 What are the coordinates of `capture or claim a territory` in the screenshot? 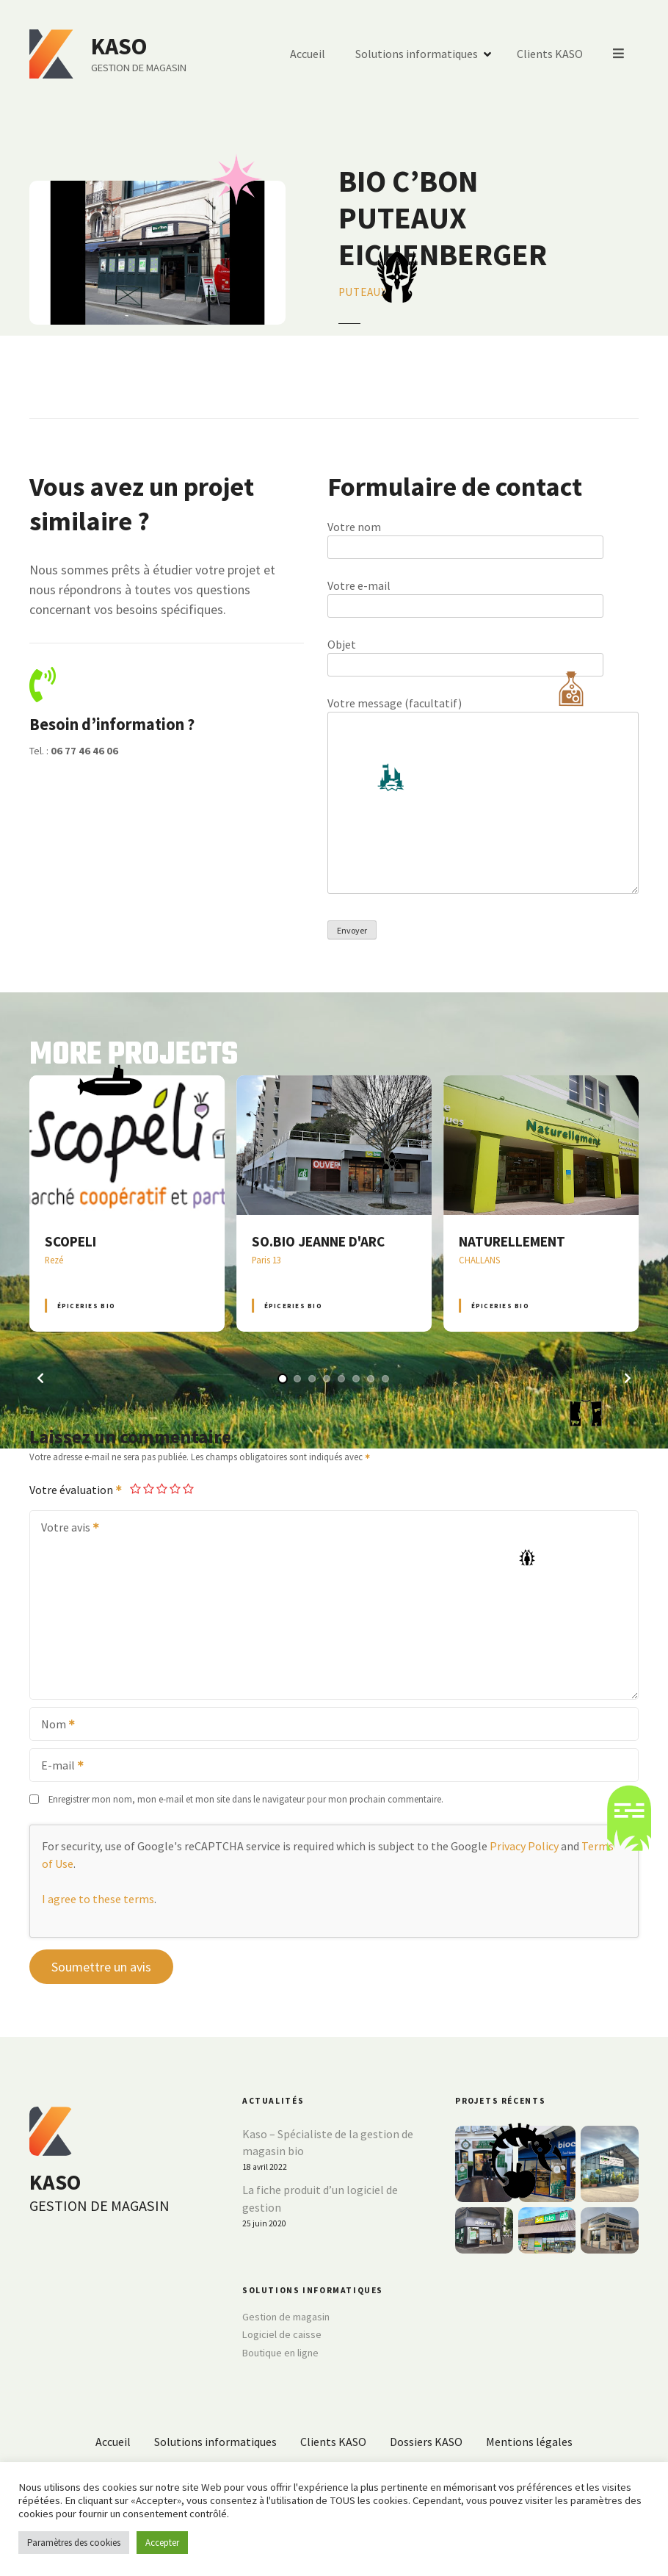 It's located at (391, 777).